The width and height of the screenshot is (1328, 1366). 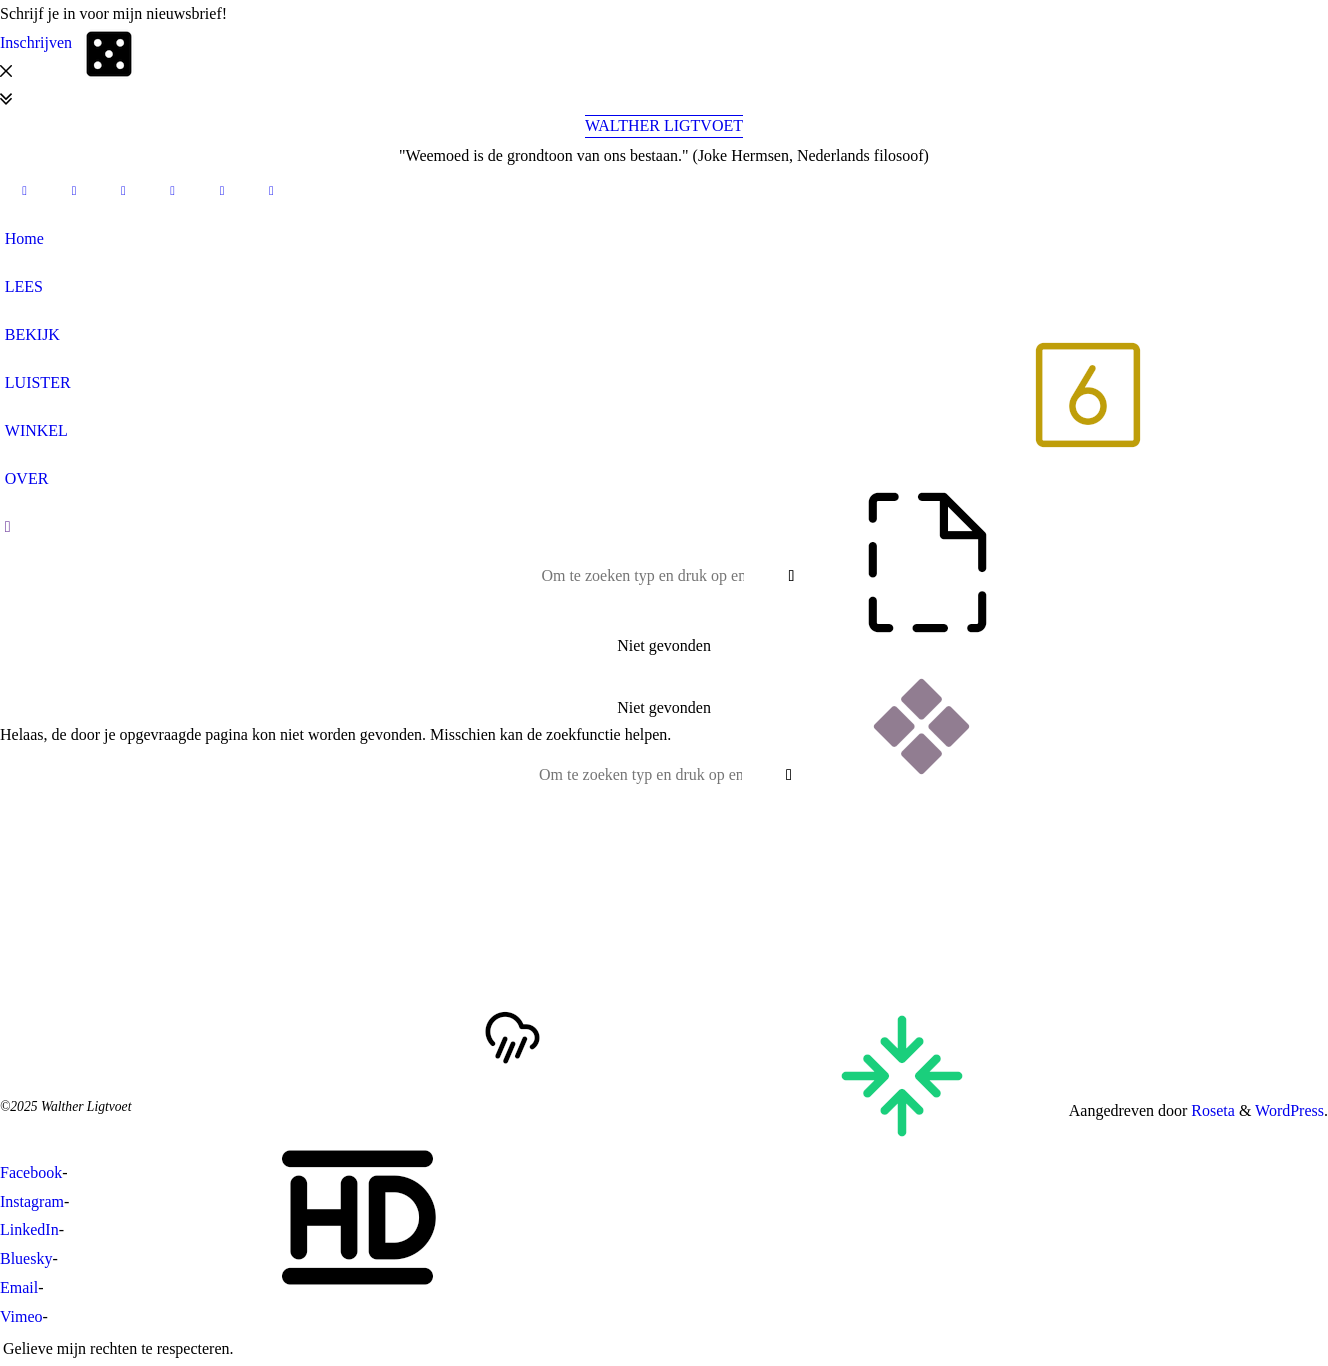 What do you see at coordinates (512, 1036) in the screenshot?
I see `indicates rainy and windy weather conditions` at bounding box center [512, 1036].